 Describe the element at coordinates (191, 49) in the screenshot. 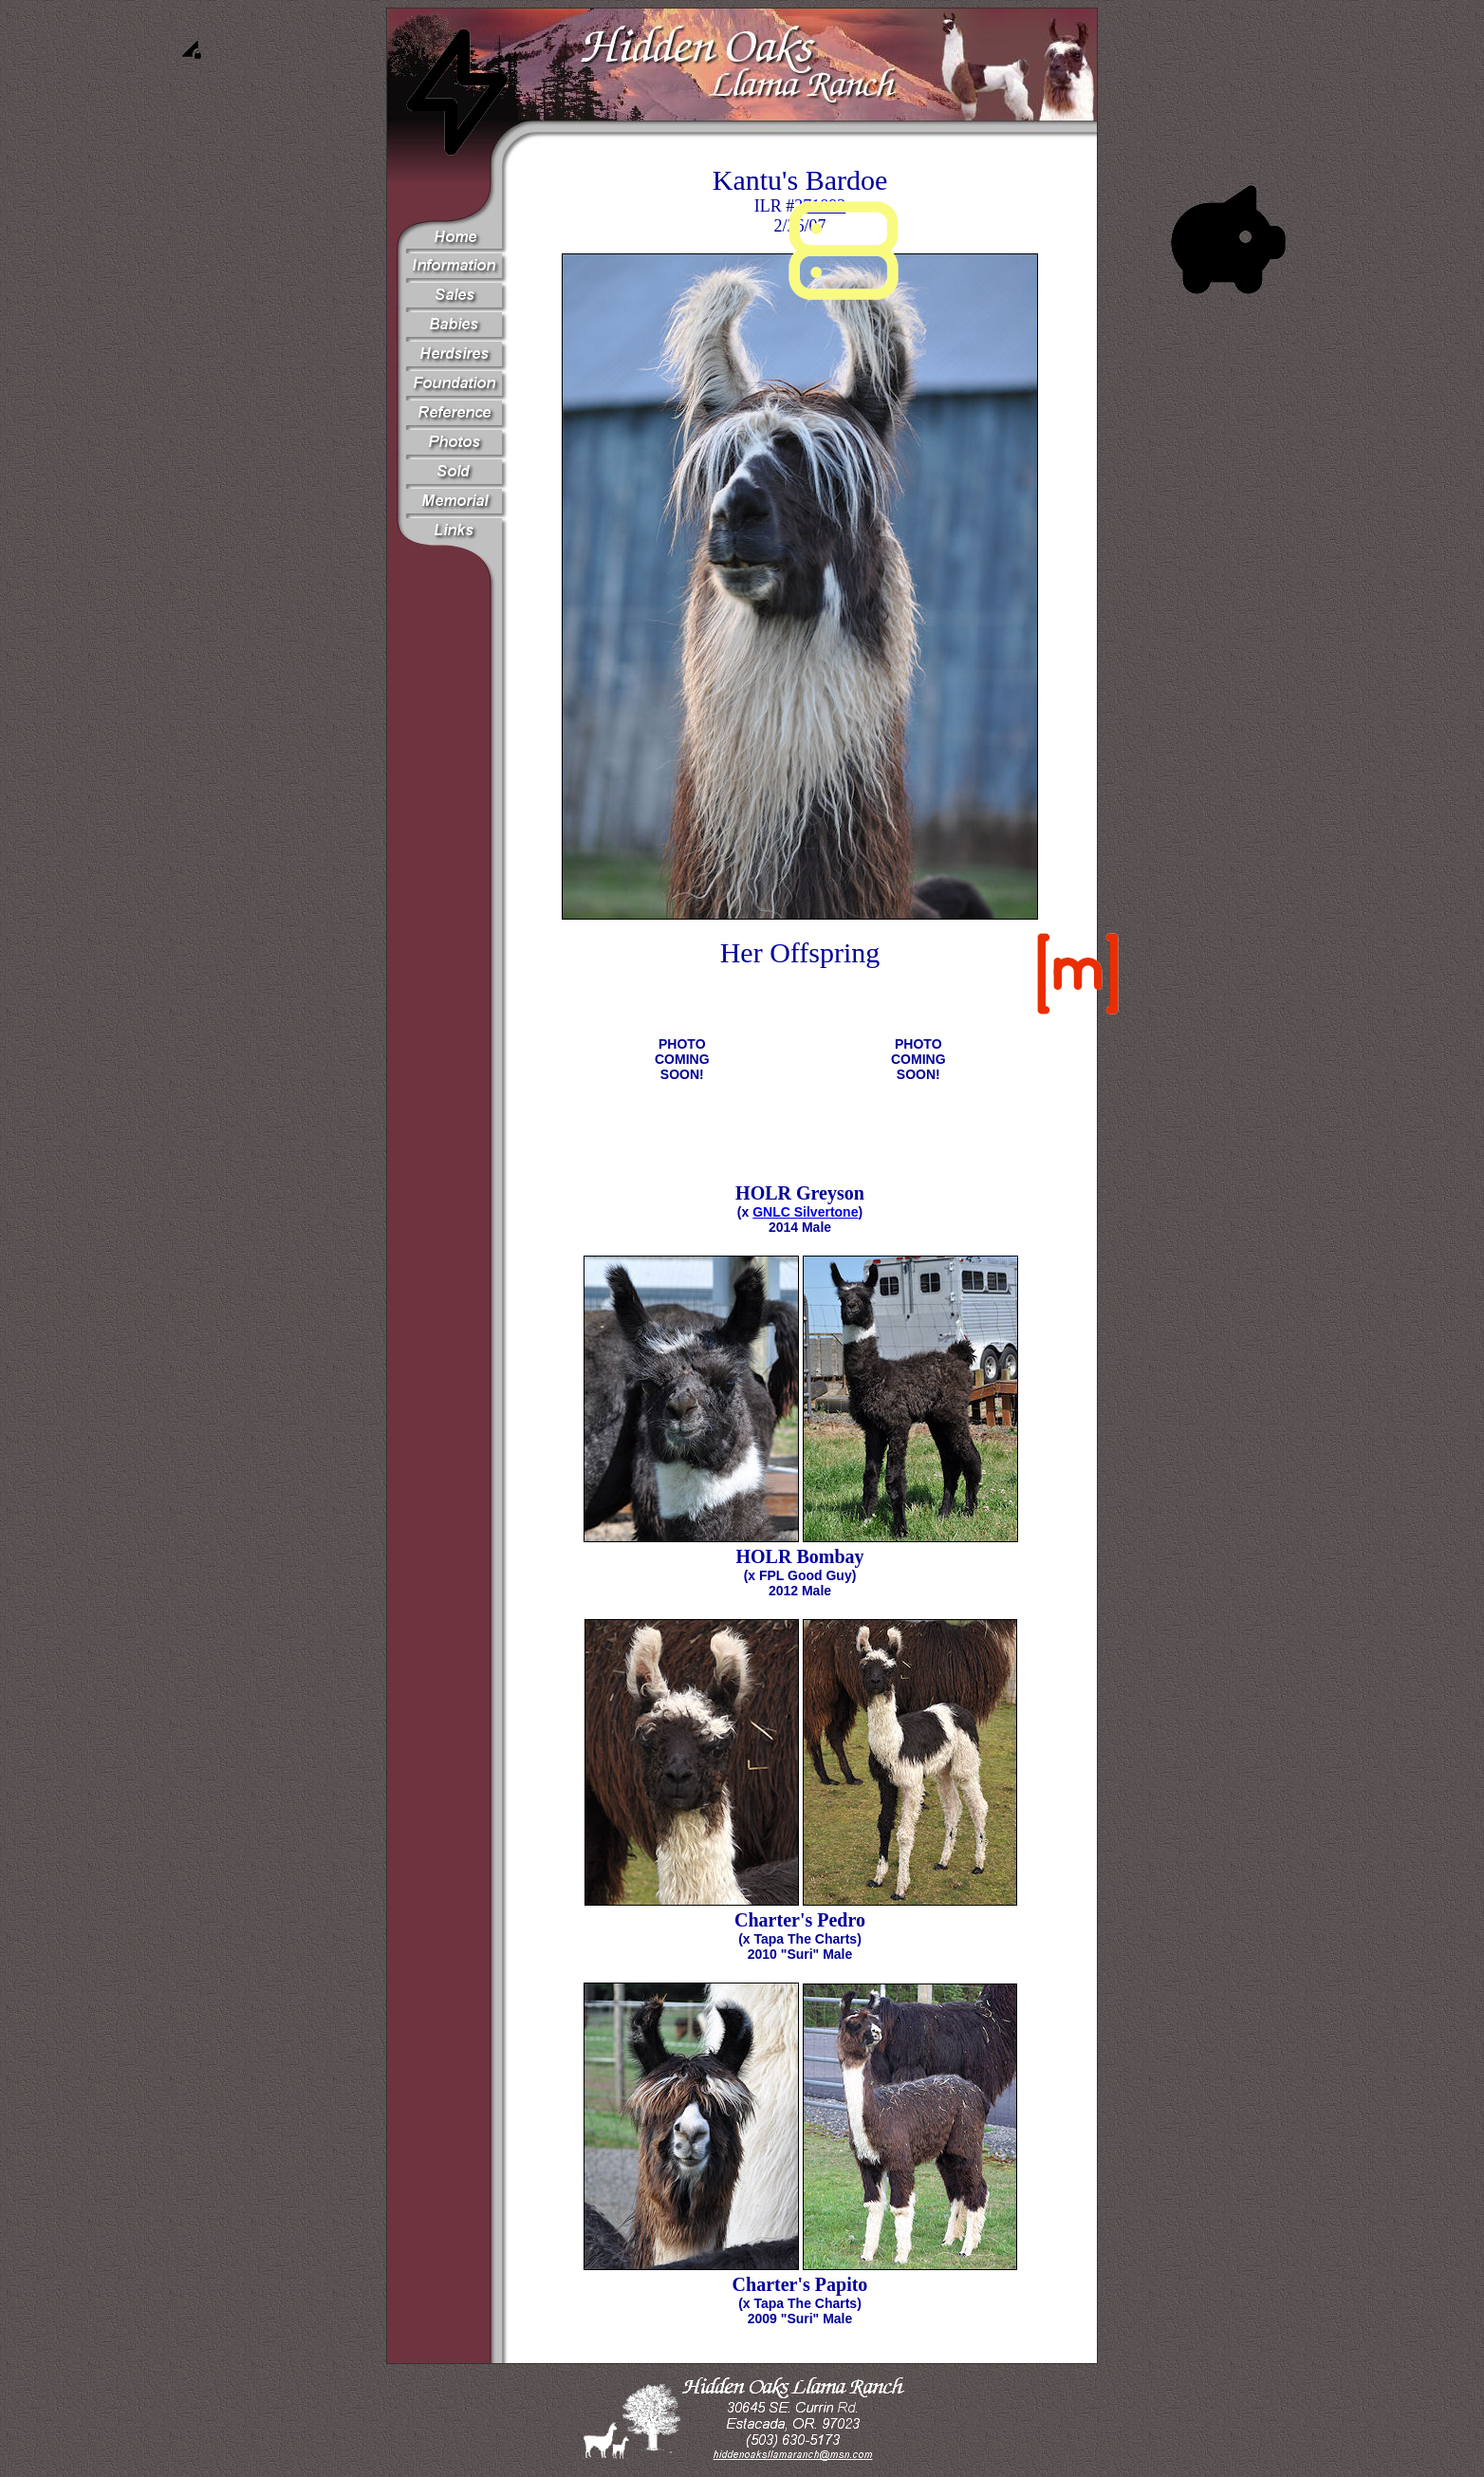

I see `indicates a secured or password-protected network connection` at that location.